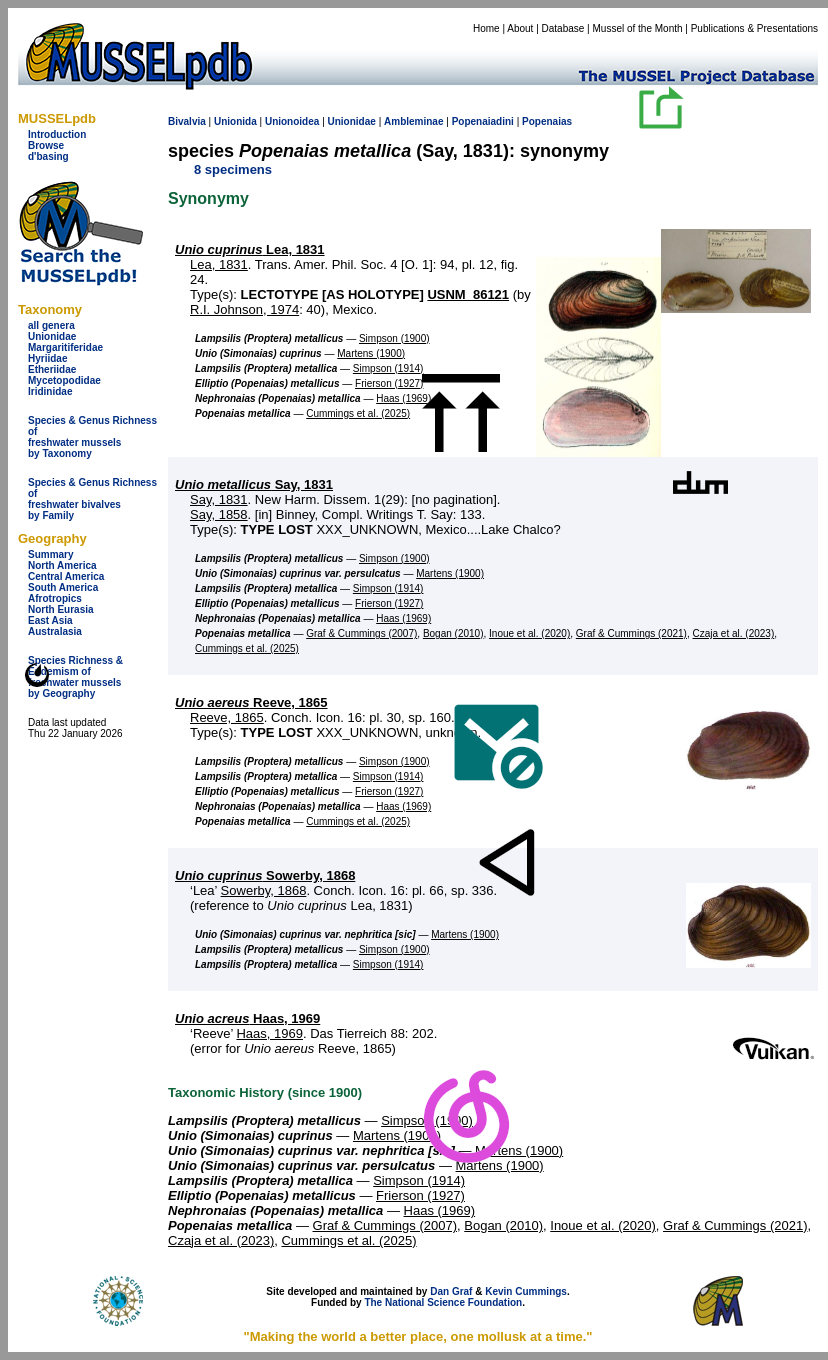 The image size is (828, 1360). I want to click on dwm window manager logo, so click(700, 482).